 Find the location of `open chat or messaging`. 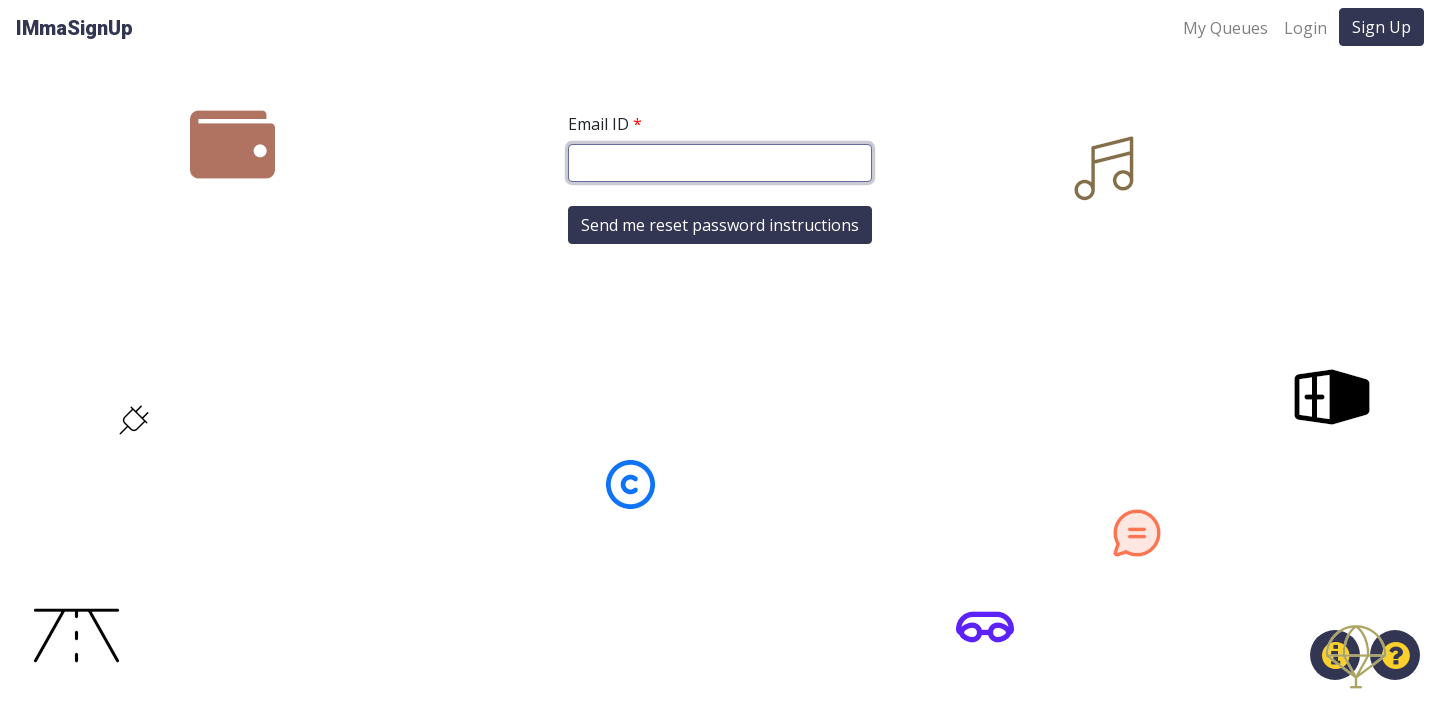

open chat or messaging is located at coordinates (1137, 533).